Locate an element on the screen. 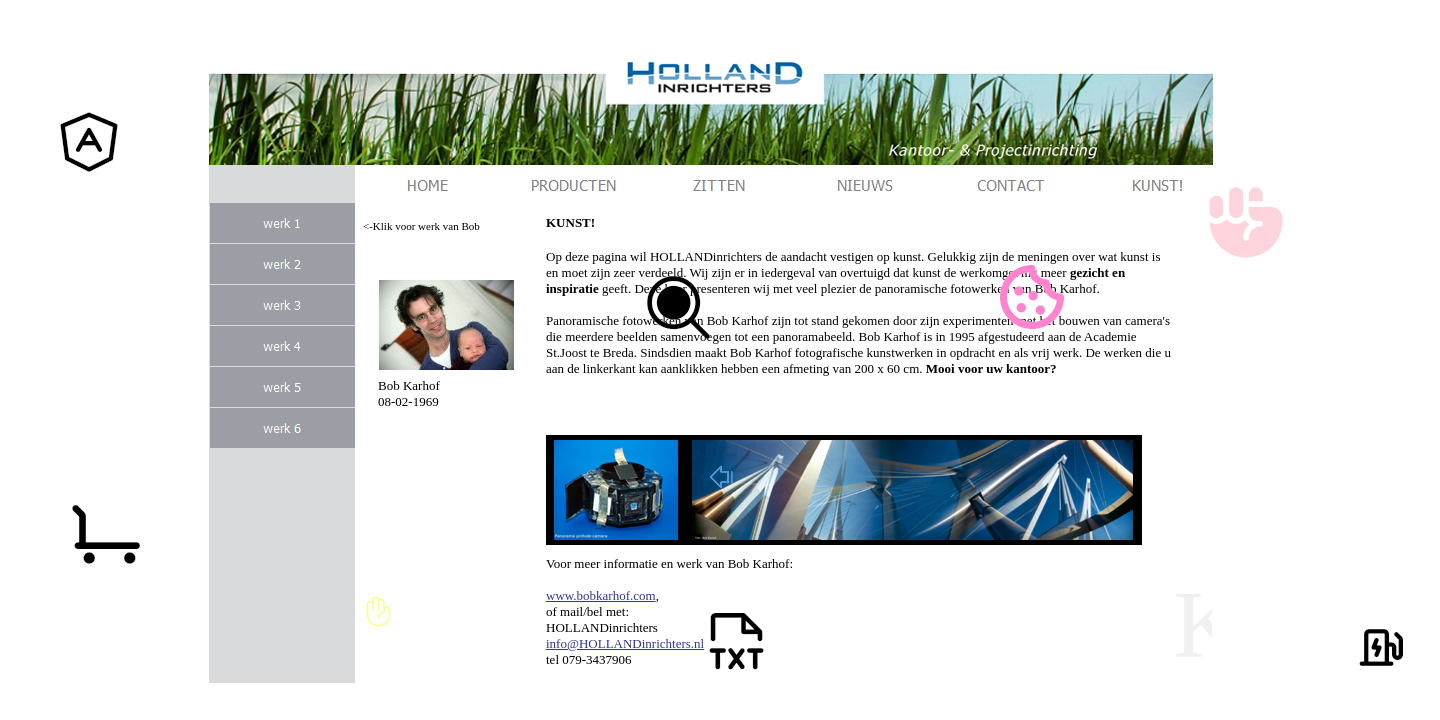 Image resolution: width=1440 pixels, height=720 pixels. stop or pause an action is located at coordinates (378, 611).